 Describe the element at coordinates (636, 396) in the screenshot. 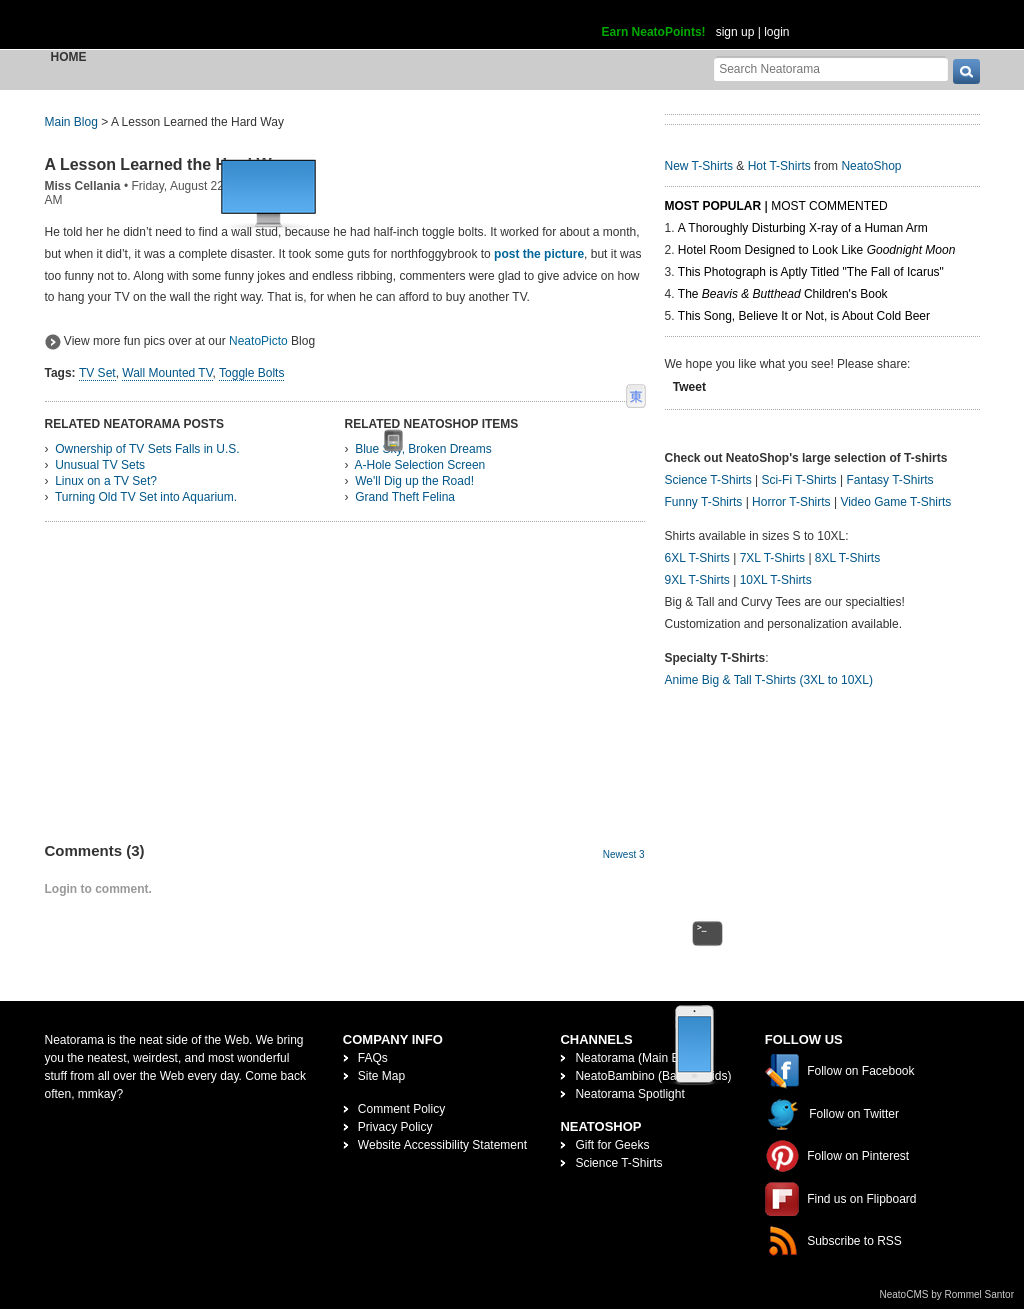

I see `launch the GNOME Mahjongg game` at that location.